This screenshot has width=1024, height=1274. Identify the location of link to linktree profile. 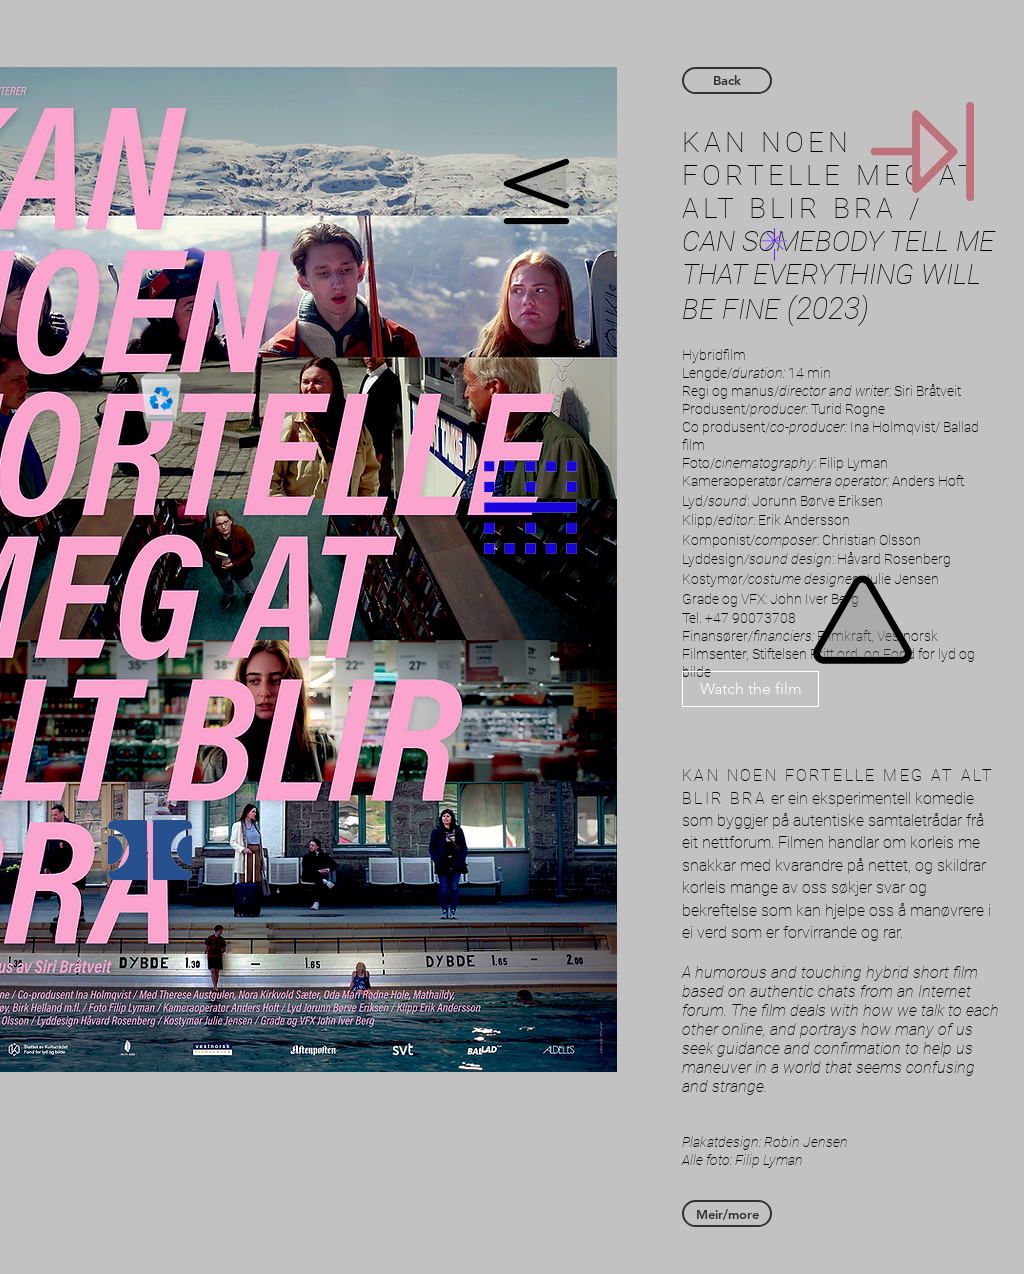
(774, 244).